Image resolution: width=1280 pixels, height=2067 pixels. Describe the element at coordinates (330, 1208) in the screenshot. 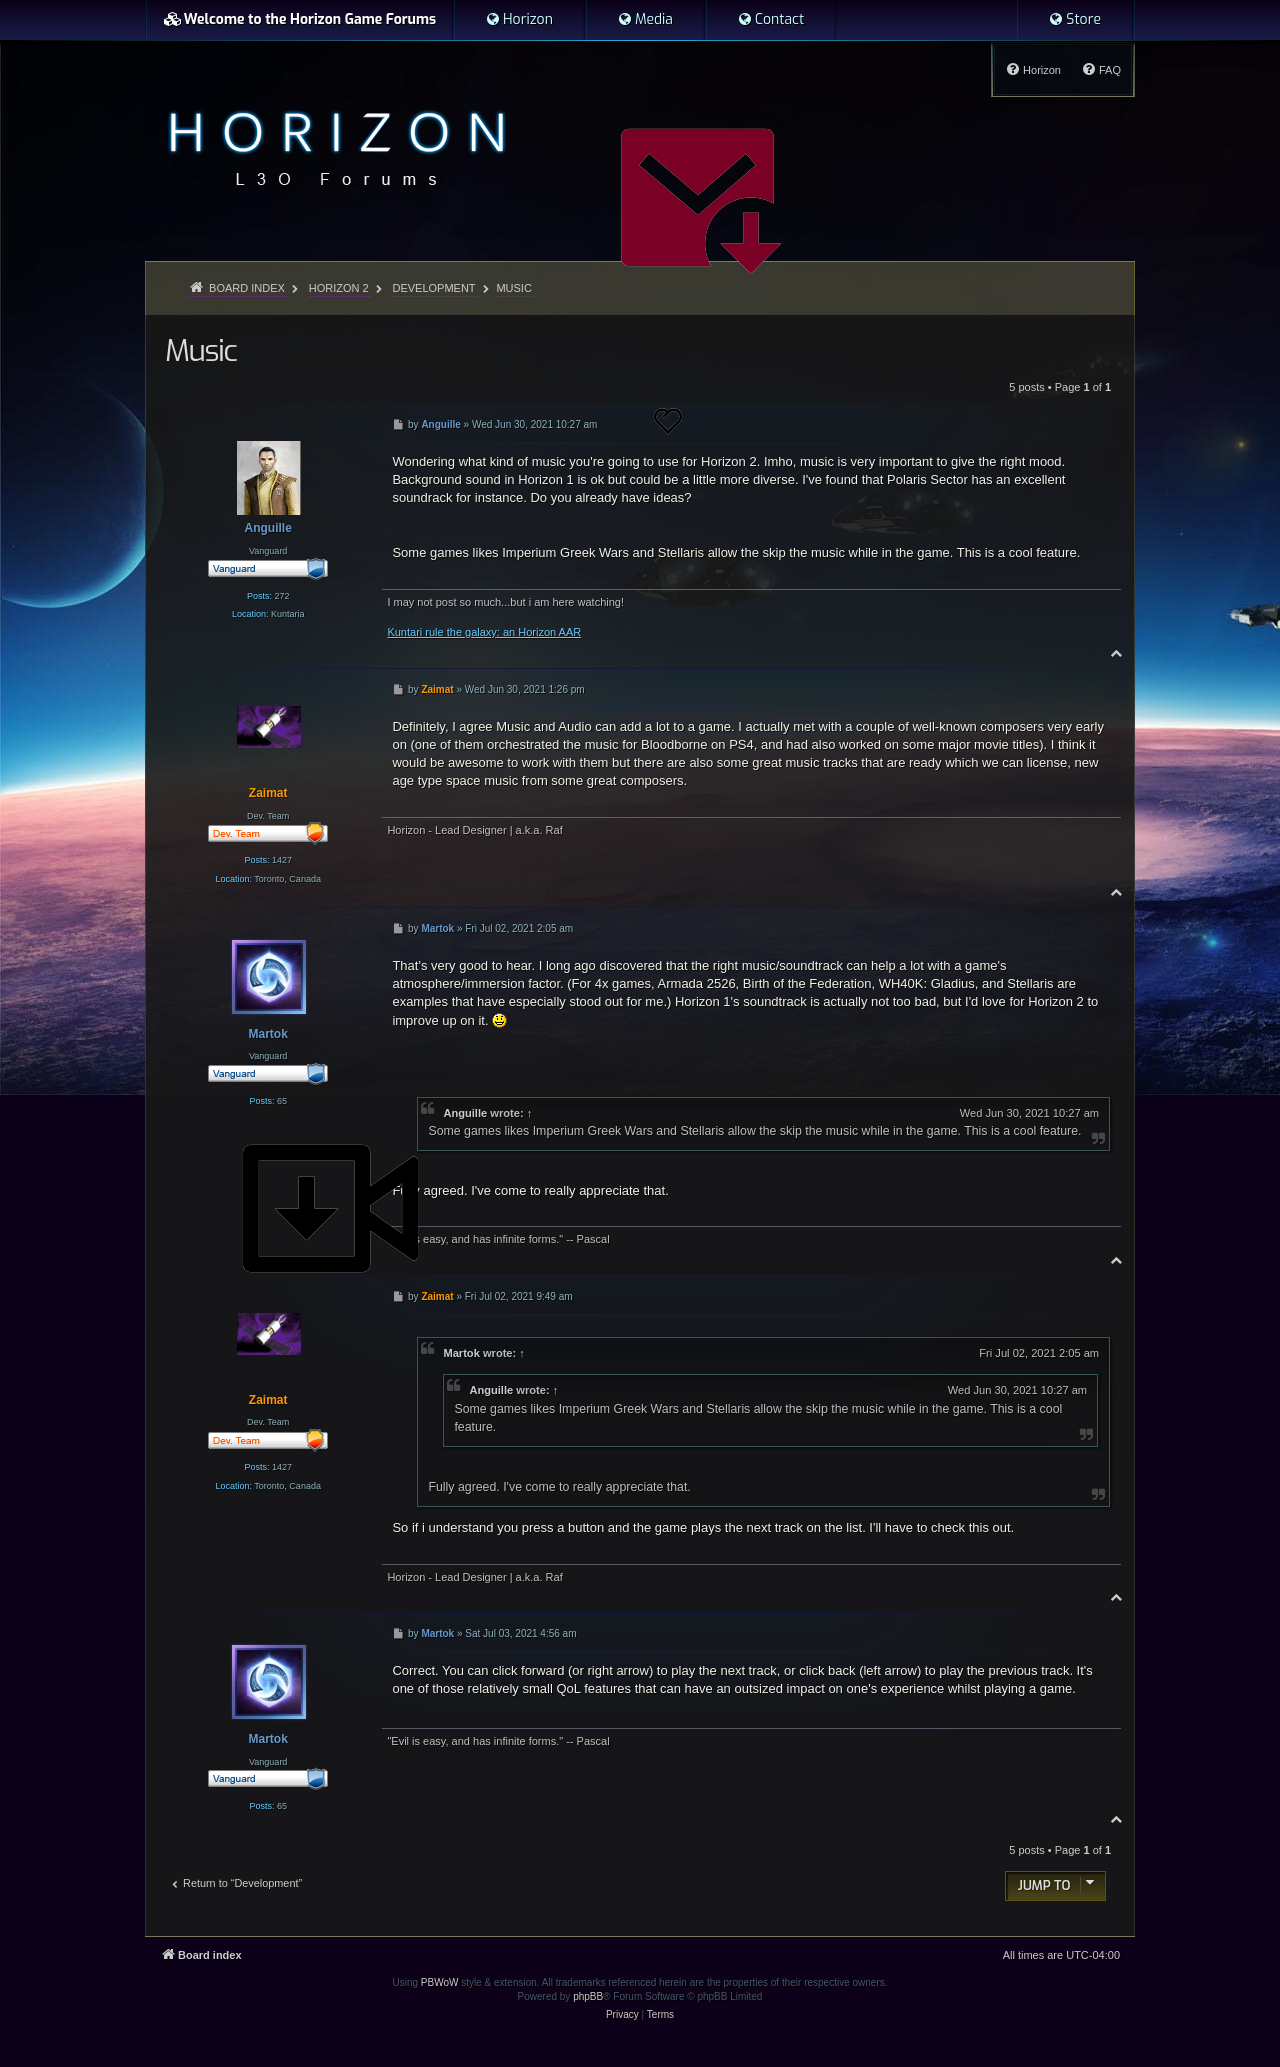

I see `download video to device` at that location.